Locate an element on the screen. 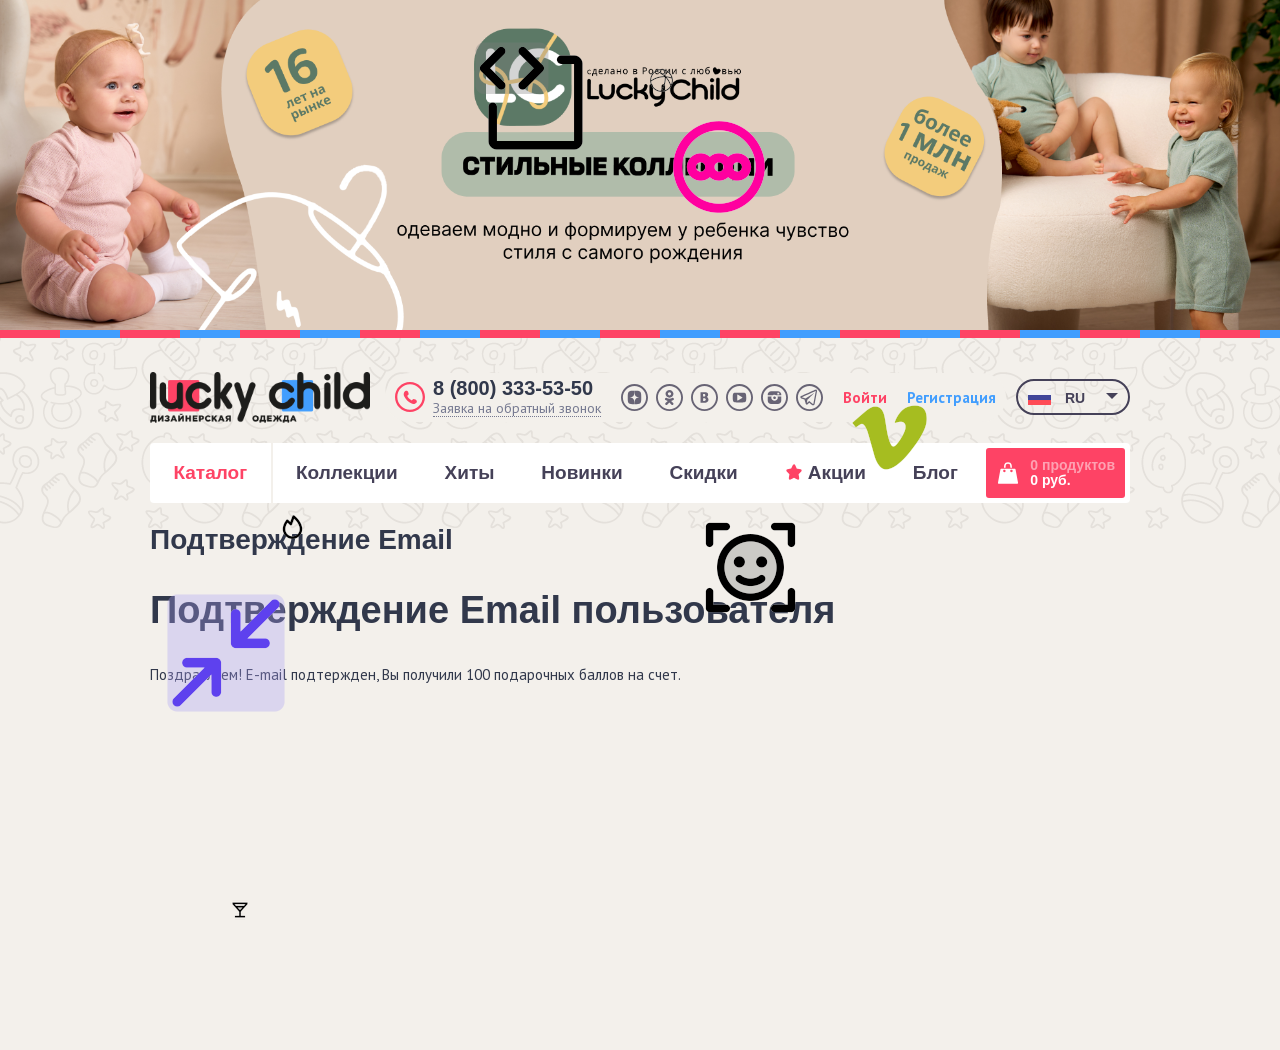 The width and height of the screenshot is (1280, 1050). access beach or vacation-related features is located at coordinates (661, 80).